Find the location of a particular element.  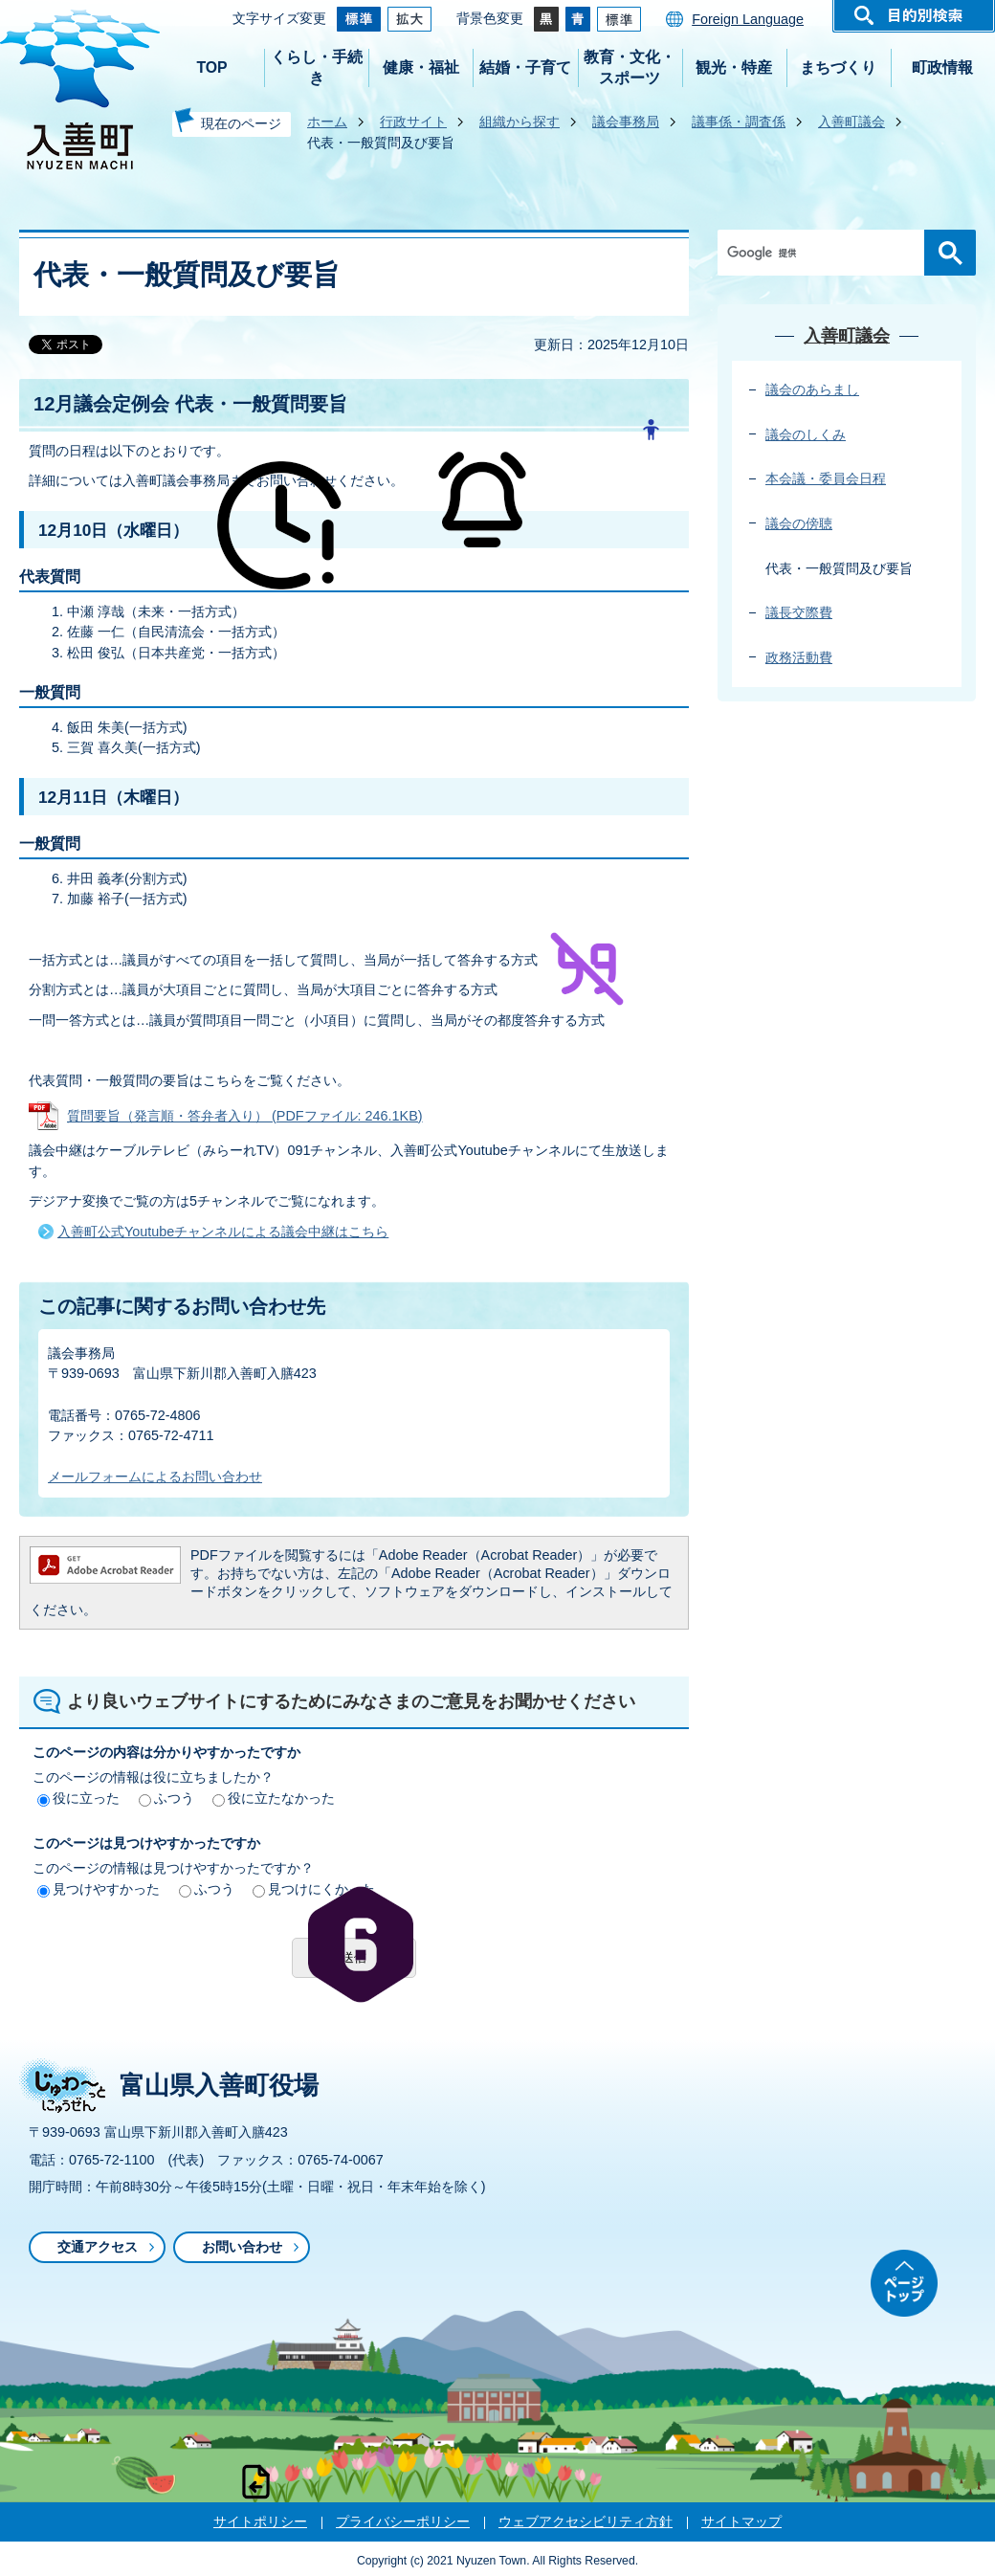

indicates new notifications or alerts is located at coordinates (482, 500).